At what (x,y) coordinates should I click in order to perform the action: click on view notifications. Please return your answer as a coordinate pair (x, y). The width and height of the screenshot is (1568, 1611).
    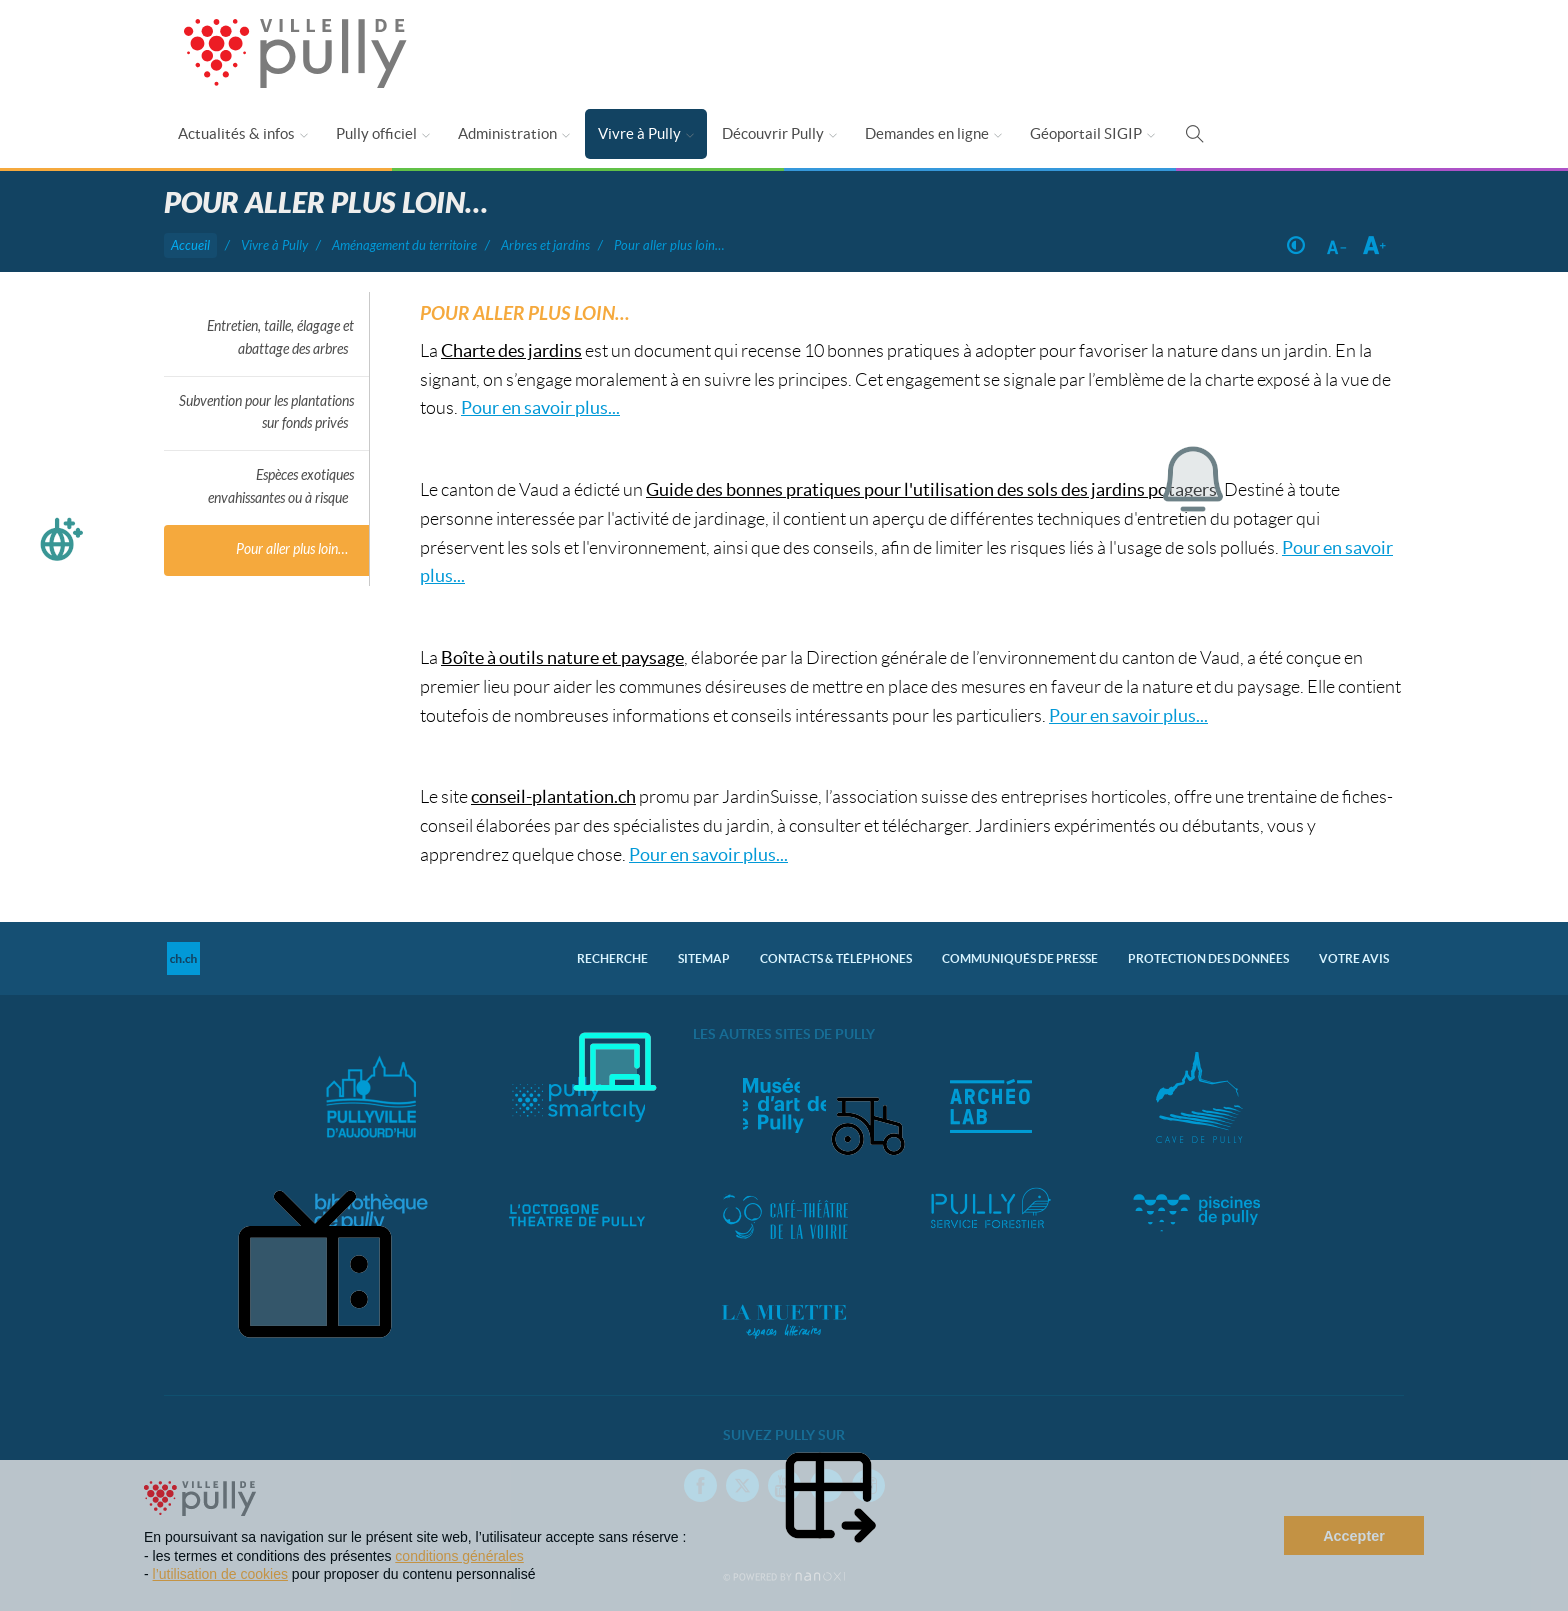
    Looking at the image, I should click on (1193, 479).